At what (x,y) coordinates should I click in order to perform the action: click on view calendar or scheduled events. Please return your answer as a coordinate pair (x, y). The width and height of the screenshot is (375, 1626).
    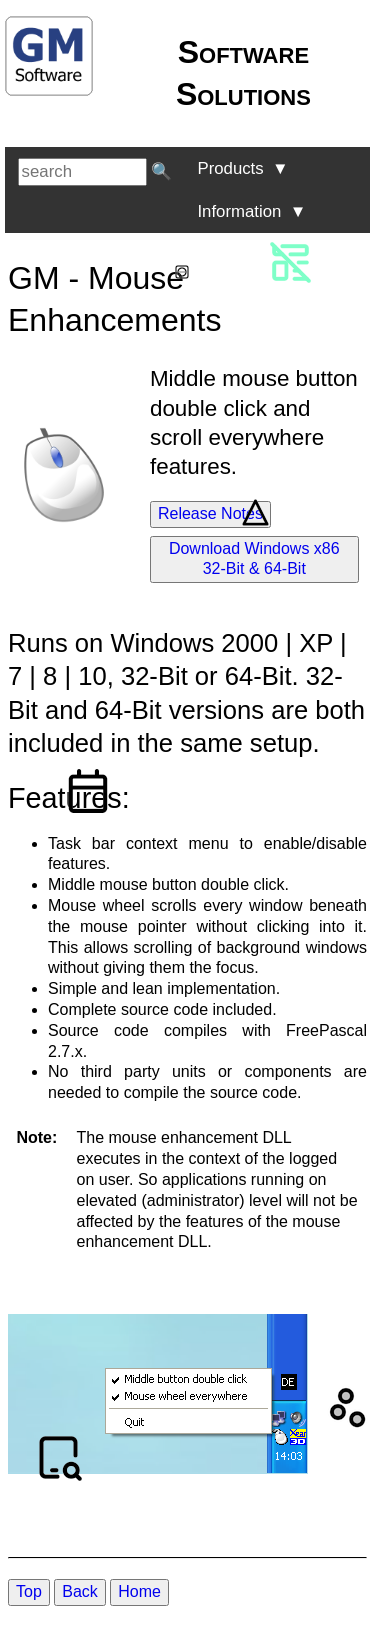
    Looking at the image, I should click on (88, 791).